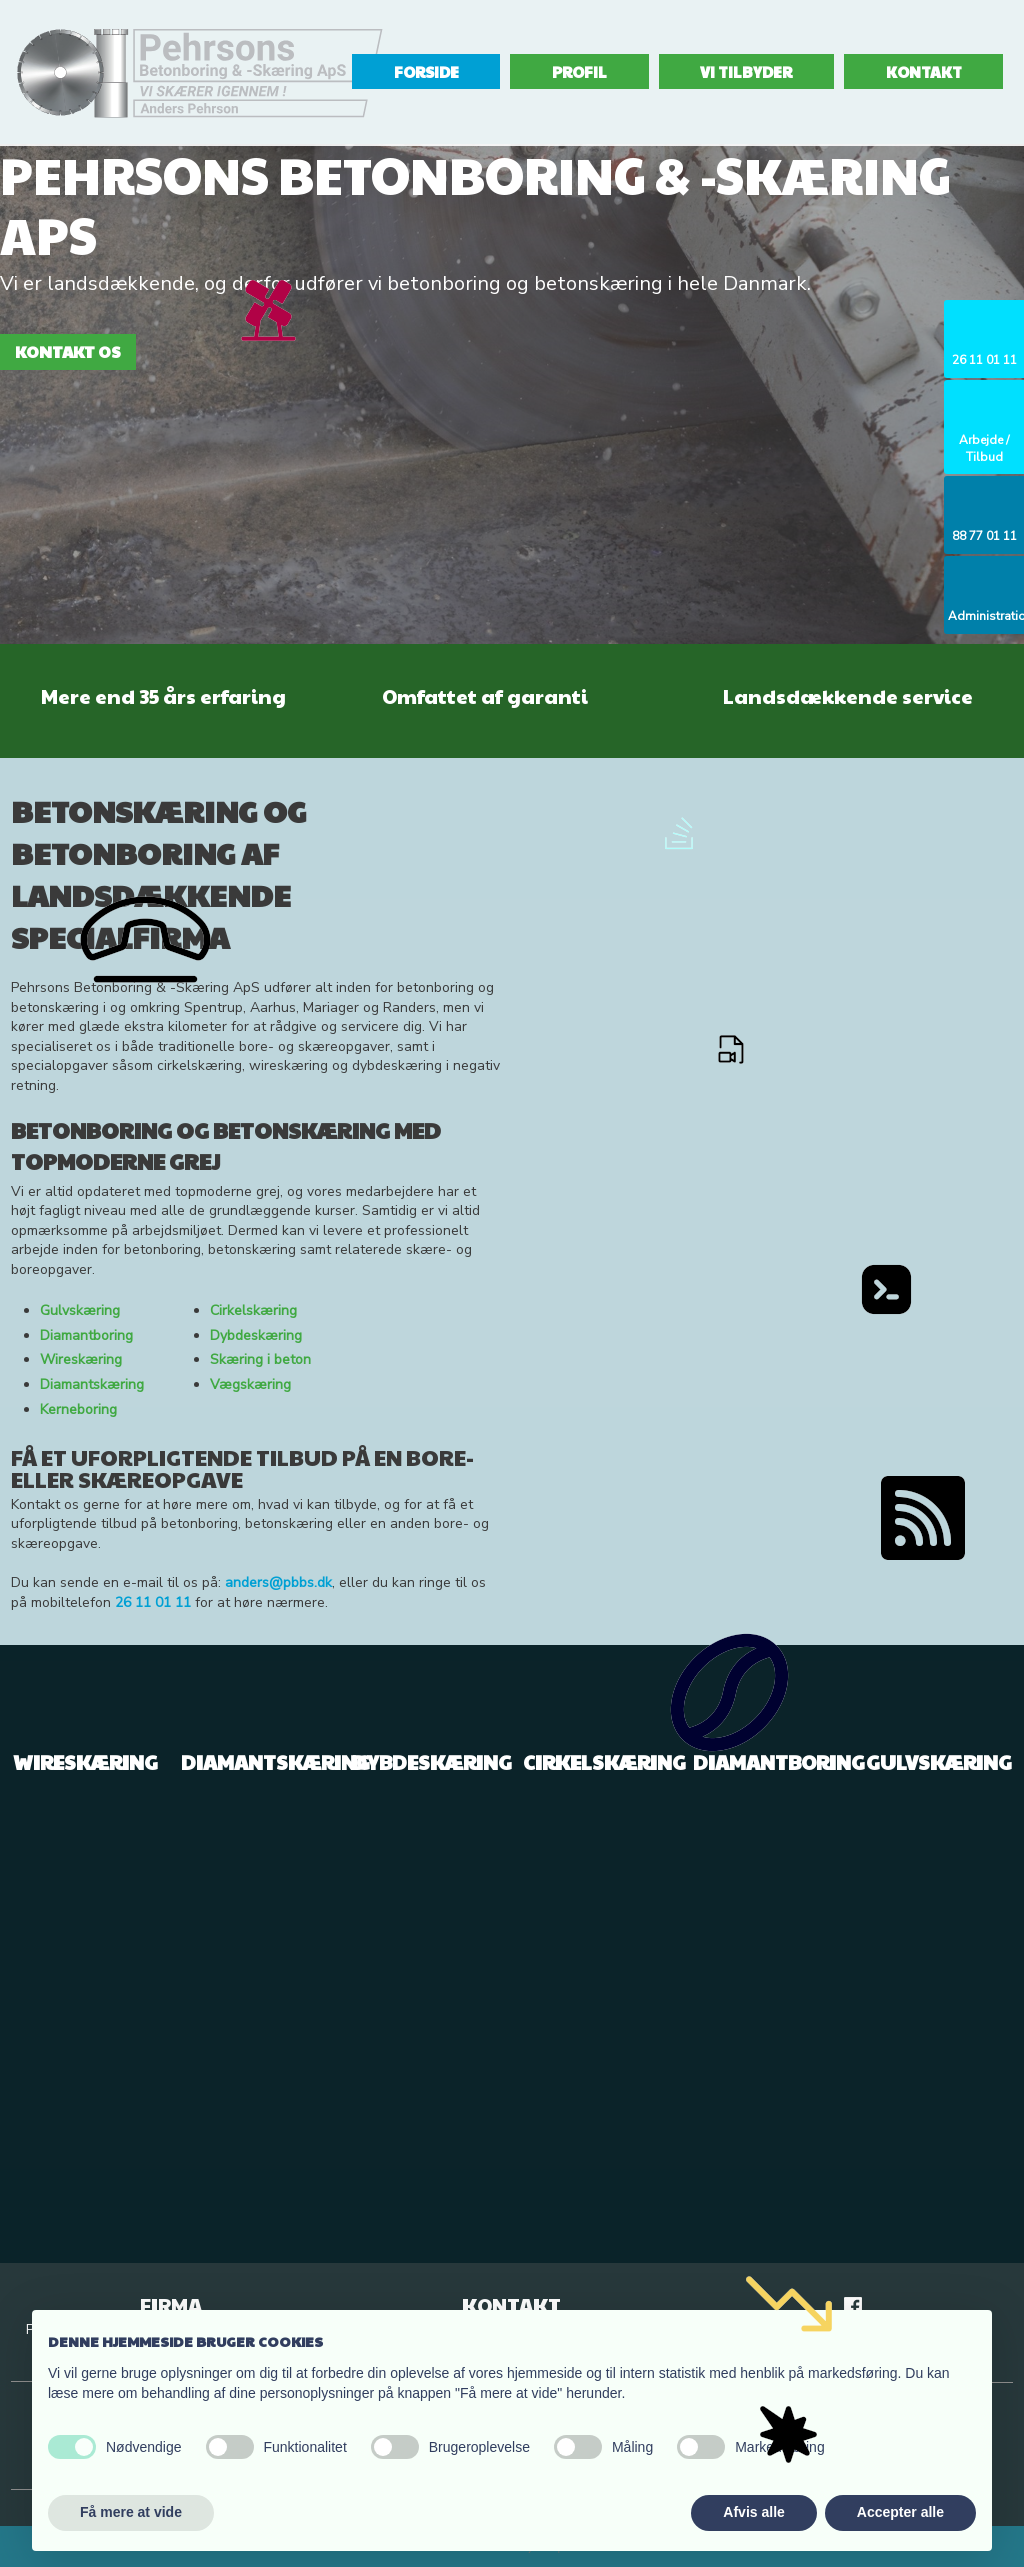  I want to click on access wind energy or renewable power settings, so click(268, 311).